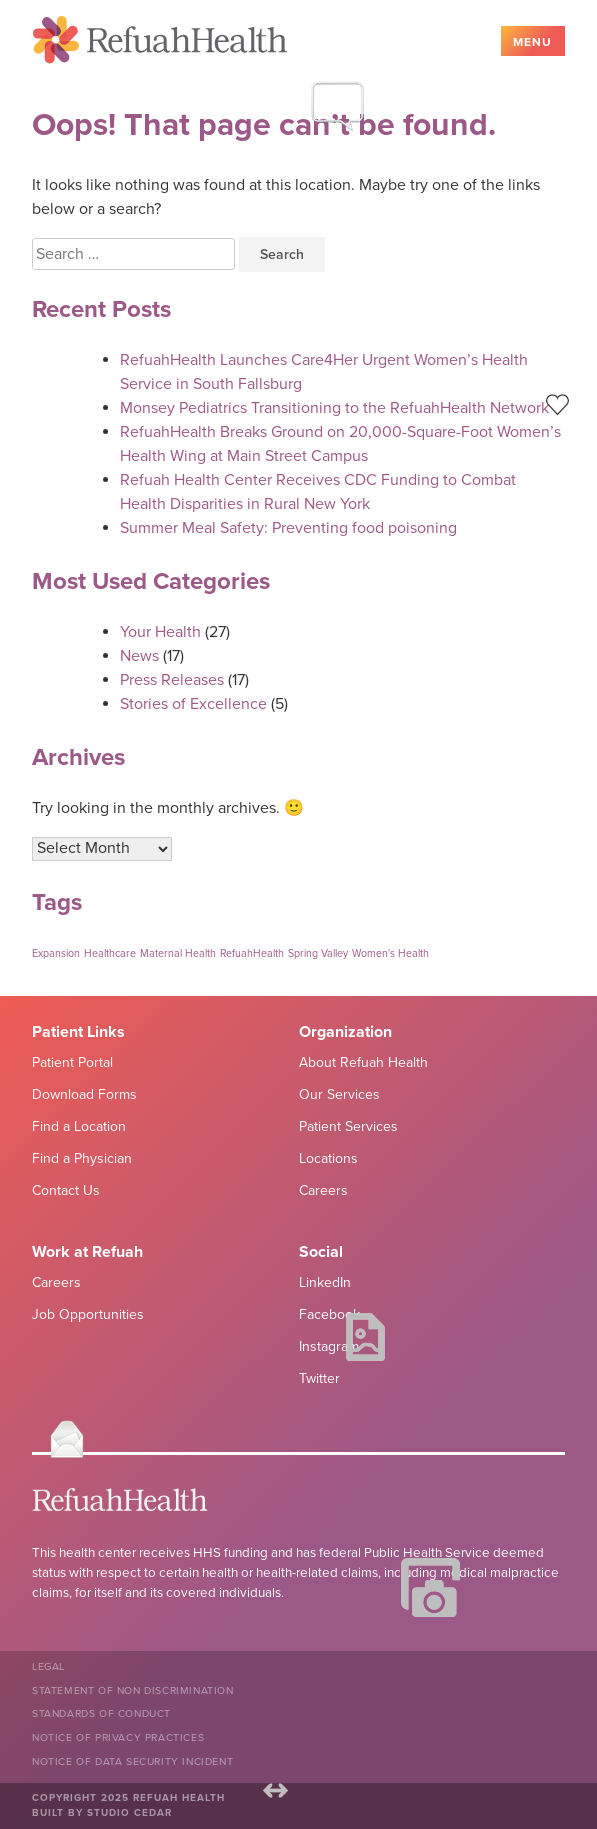  What do you see at coordinates (557, 404) in the screenshot?
I see `view community or social applications` at bounding box center [557, 404].